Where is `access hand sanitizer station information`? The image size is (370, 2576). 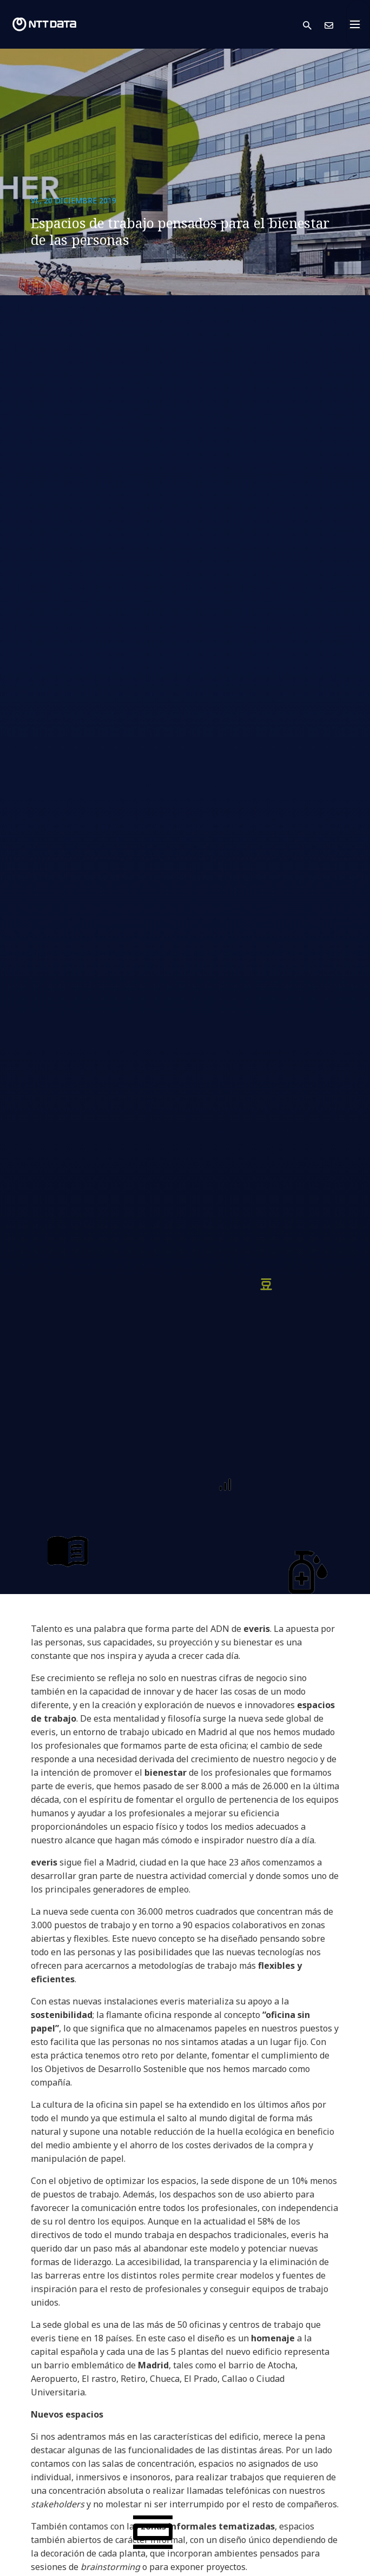
access hand sanitizer station information is located at coordinates (306, 1572).